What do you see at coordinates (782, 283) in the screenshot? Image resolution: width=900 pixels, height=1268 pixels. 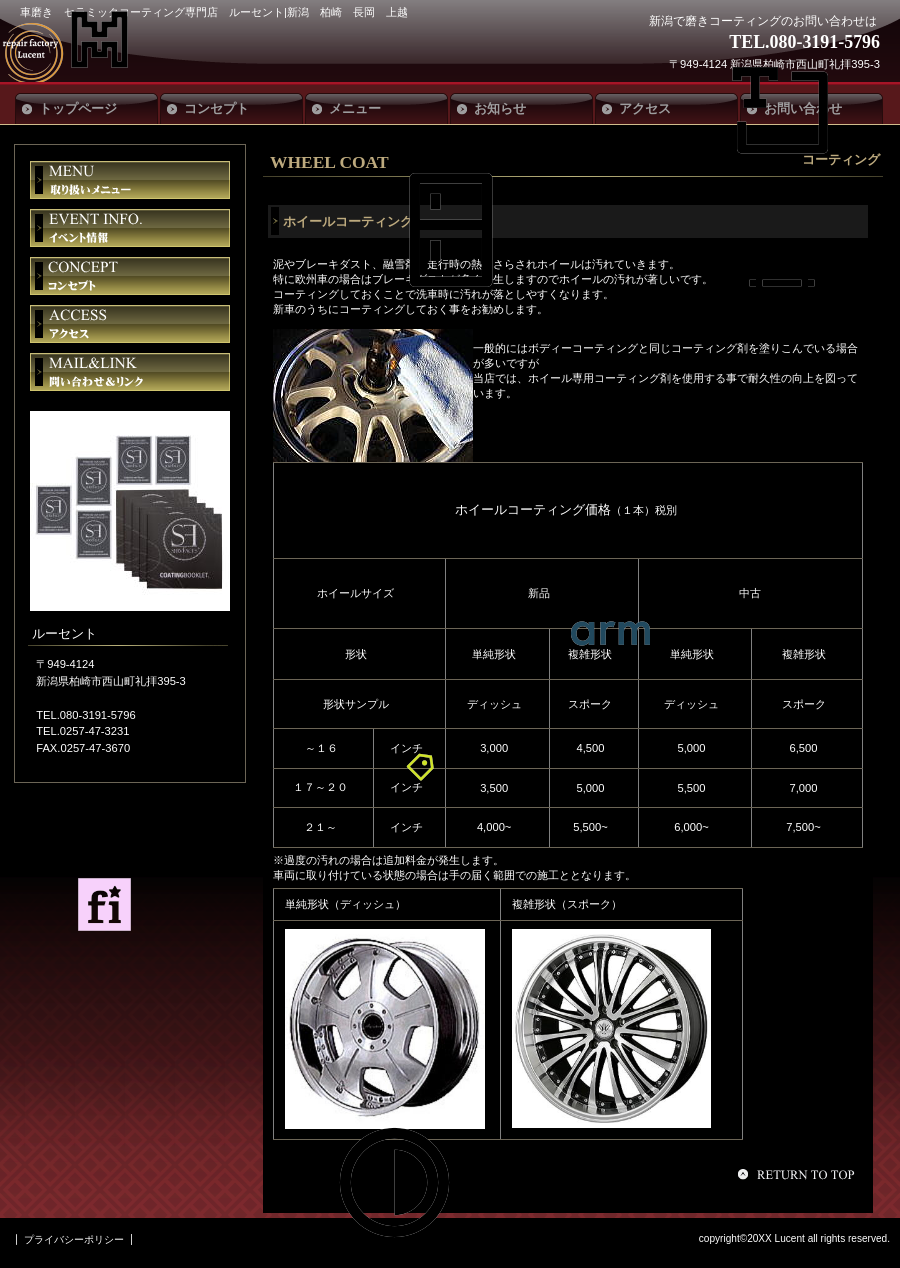 I see `insert a horizontal divider line` at bounding box center [782, 283].